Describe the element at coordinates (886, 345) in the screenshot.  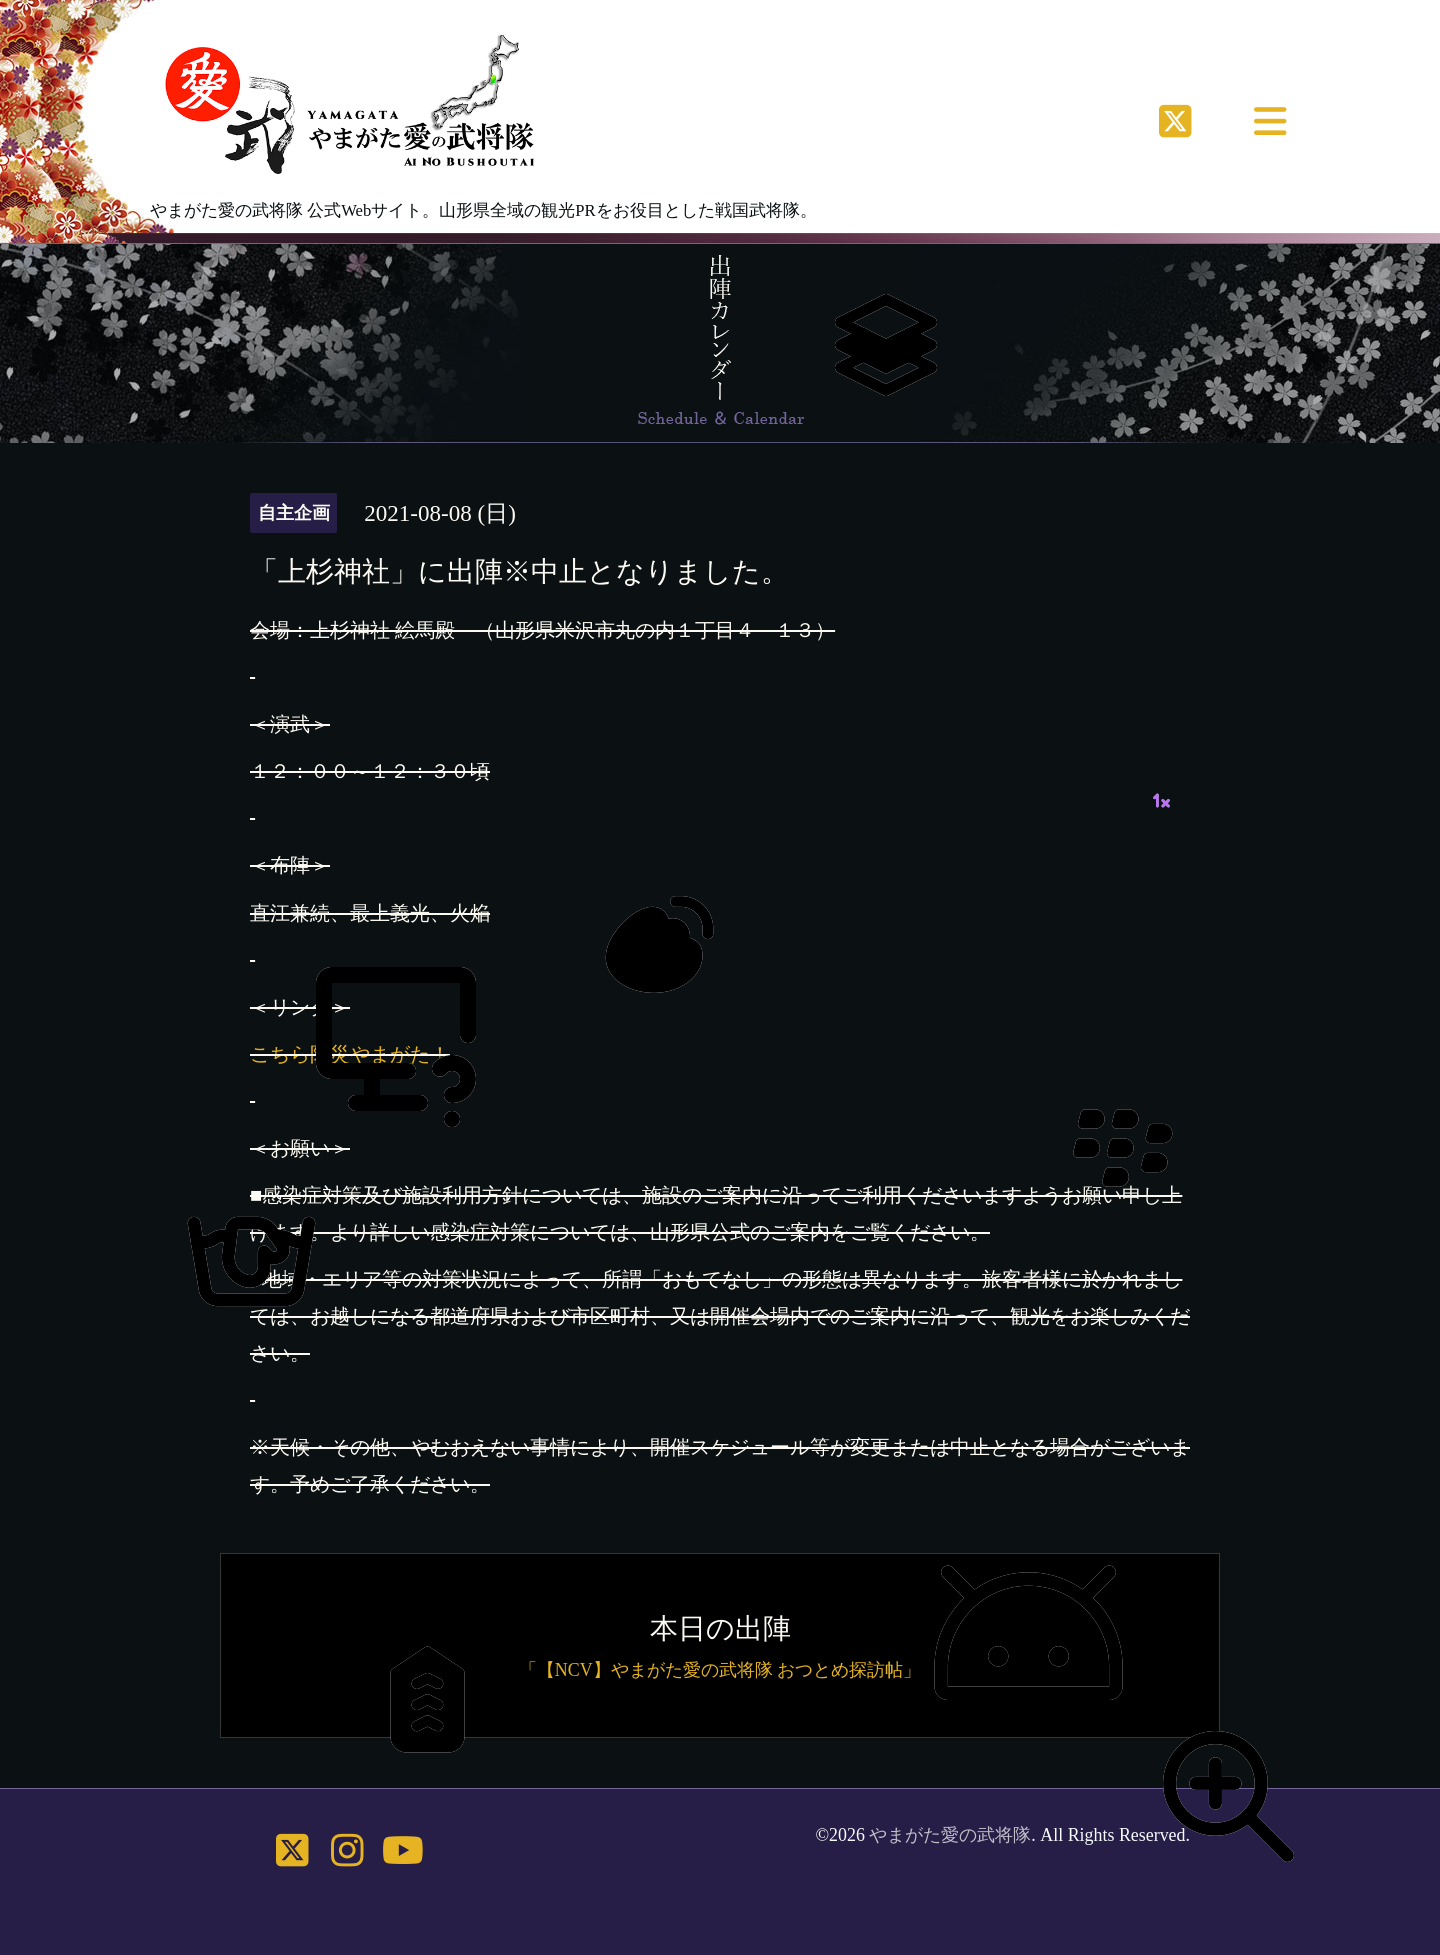
I see `view middle layer in a stack` at that location.